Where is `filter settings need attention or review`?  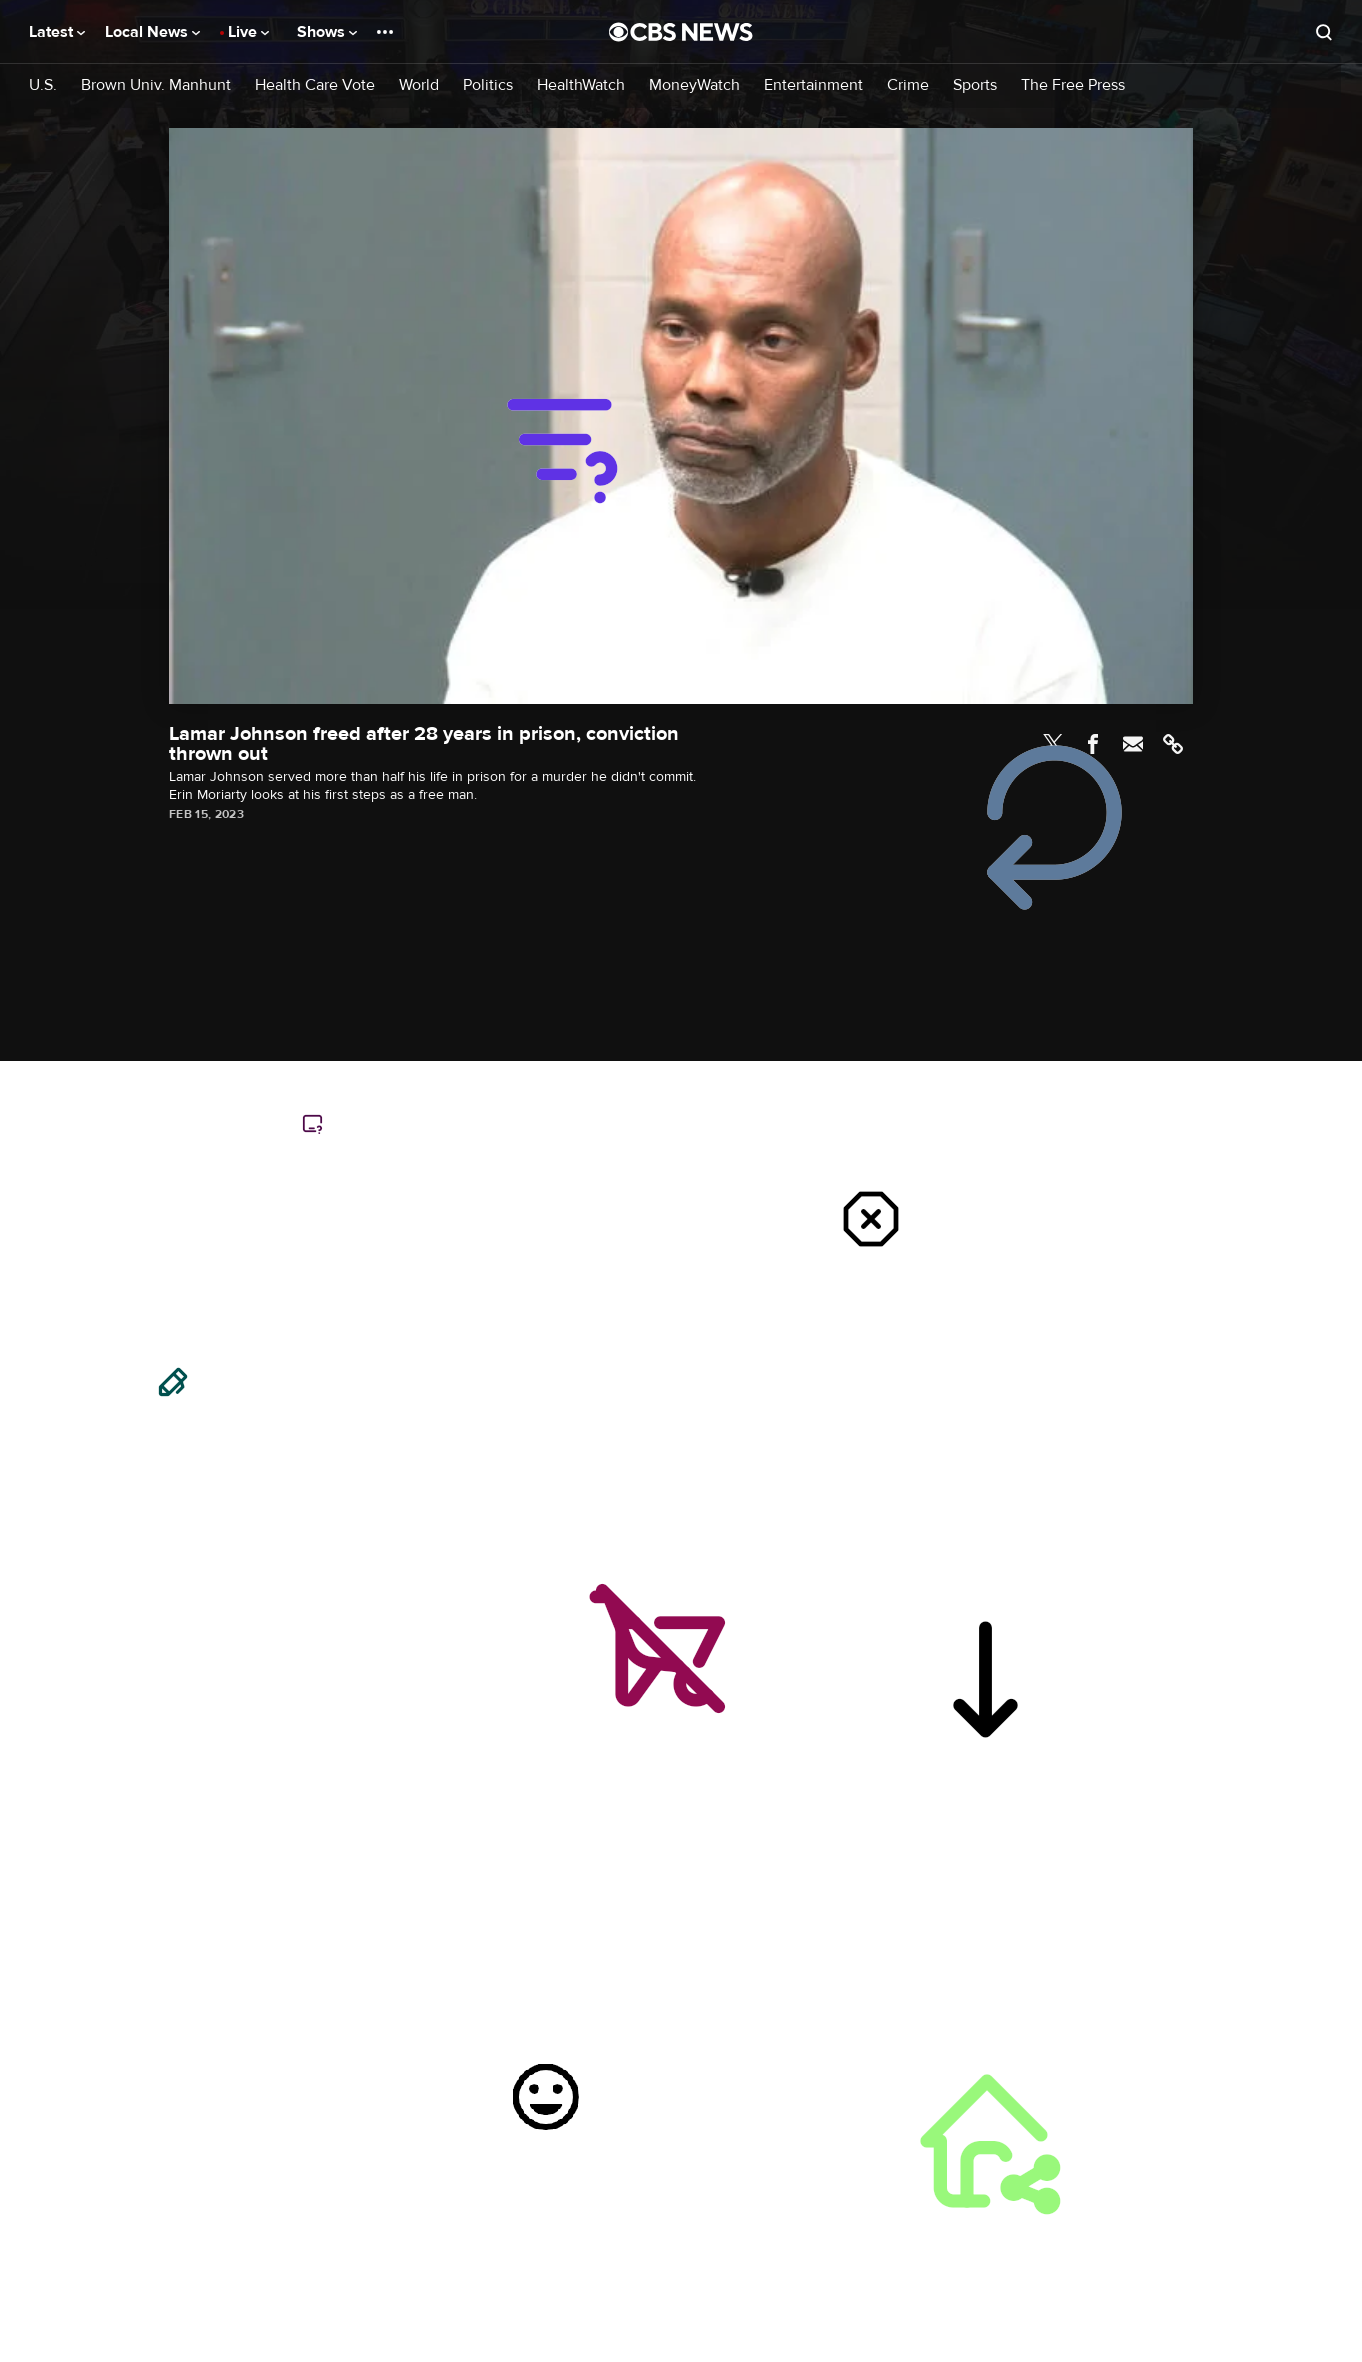 filter settings need attention or review is located at coordinates (559, 439).